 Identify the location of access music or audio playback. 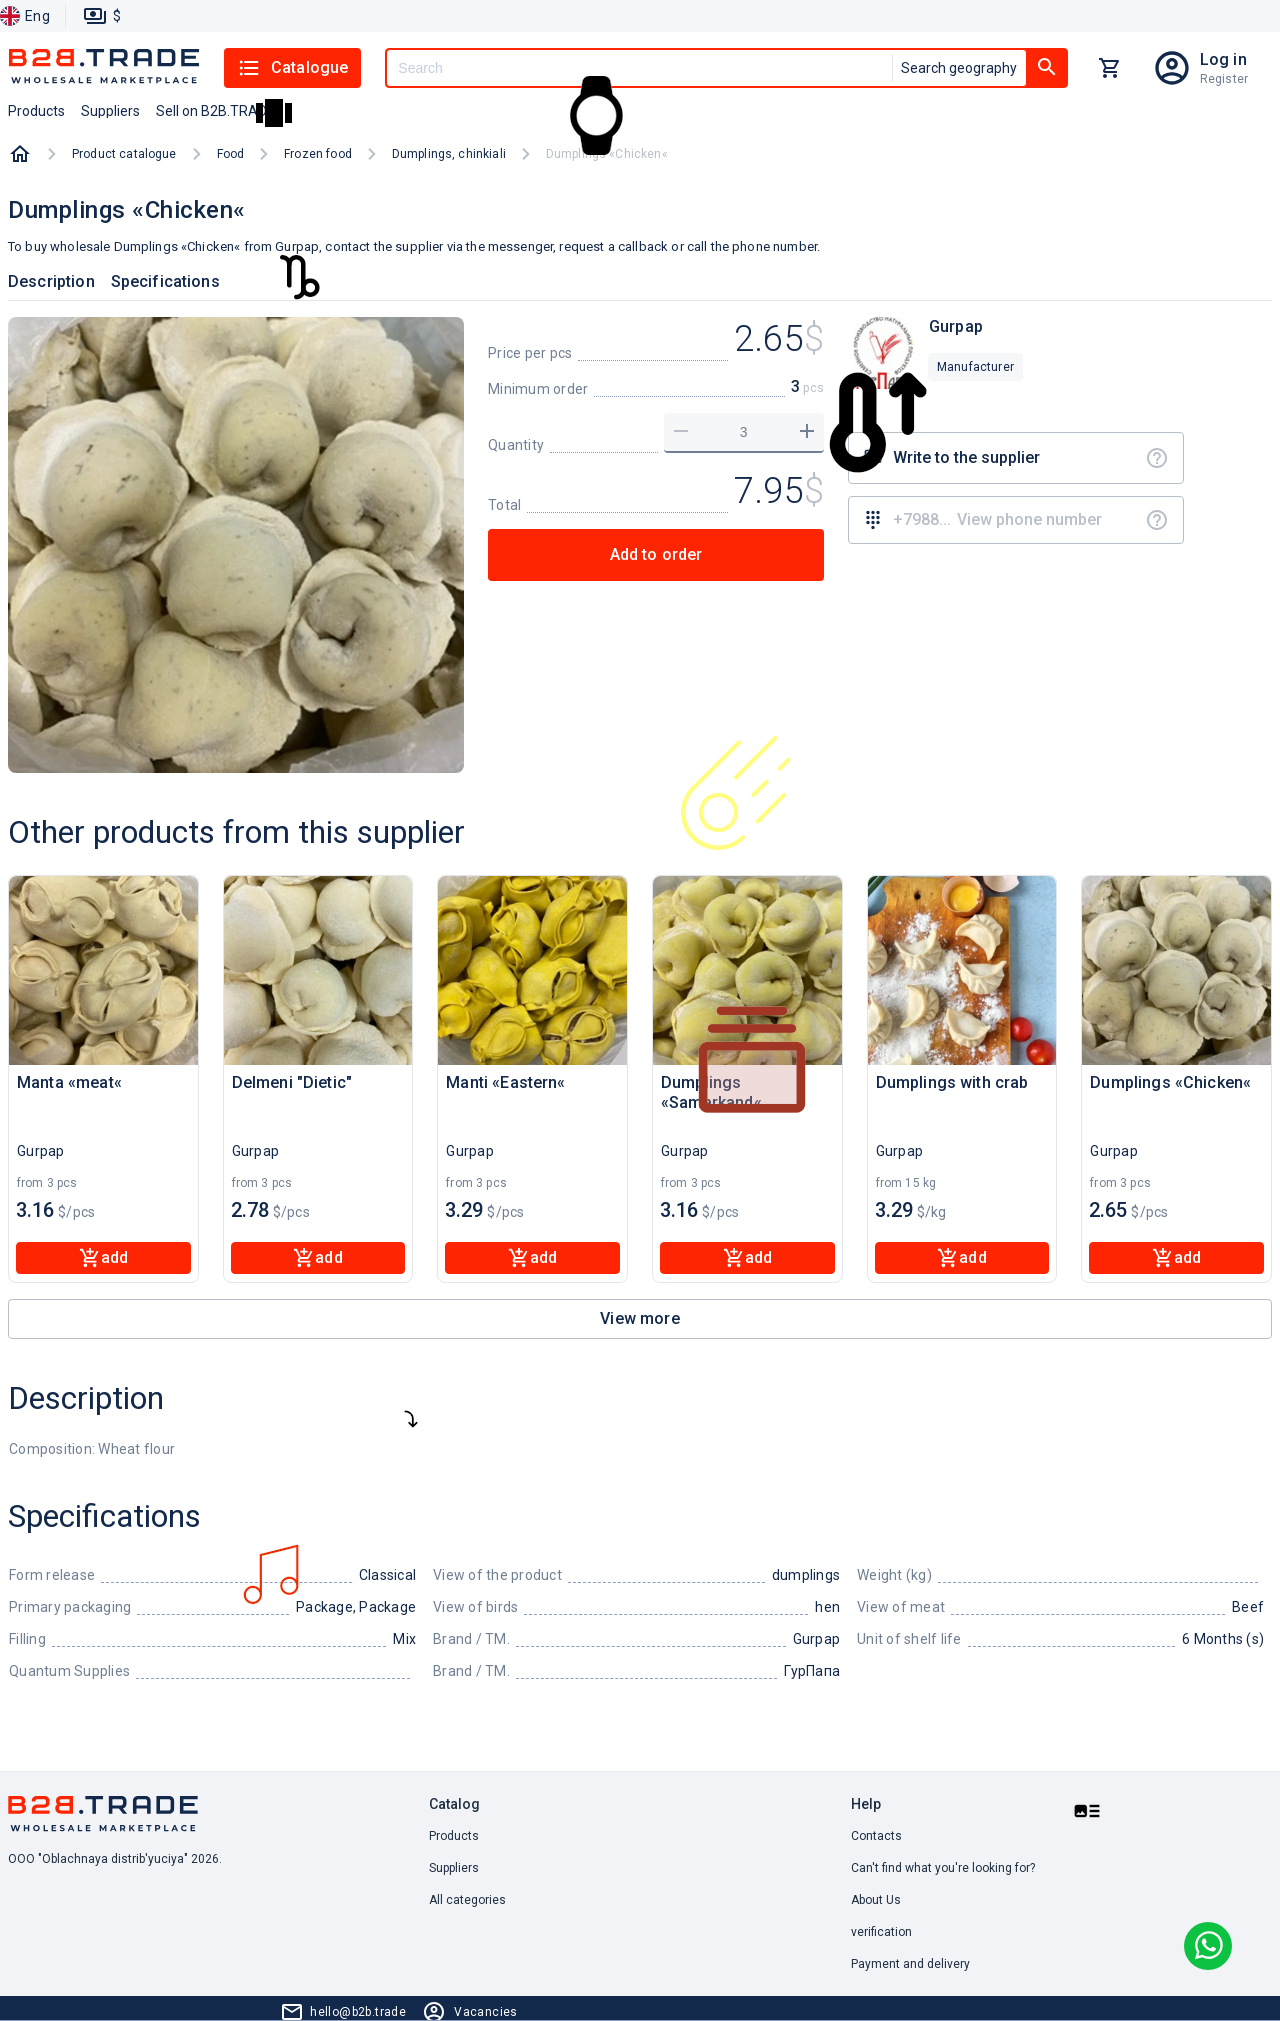
(274, 1575).